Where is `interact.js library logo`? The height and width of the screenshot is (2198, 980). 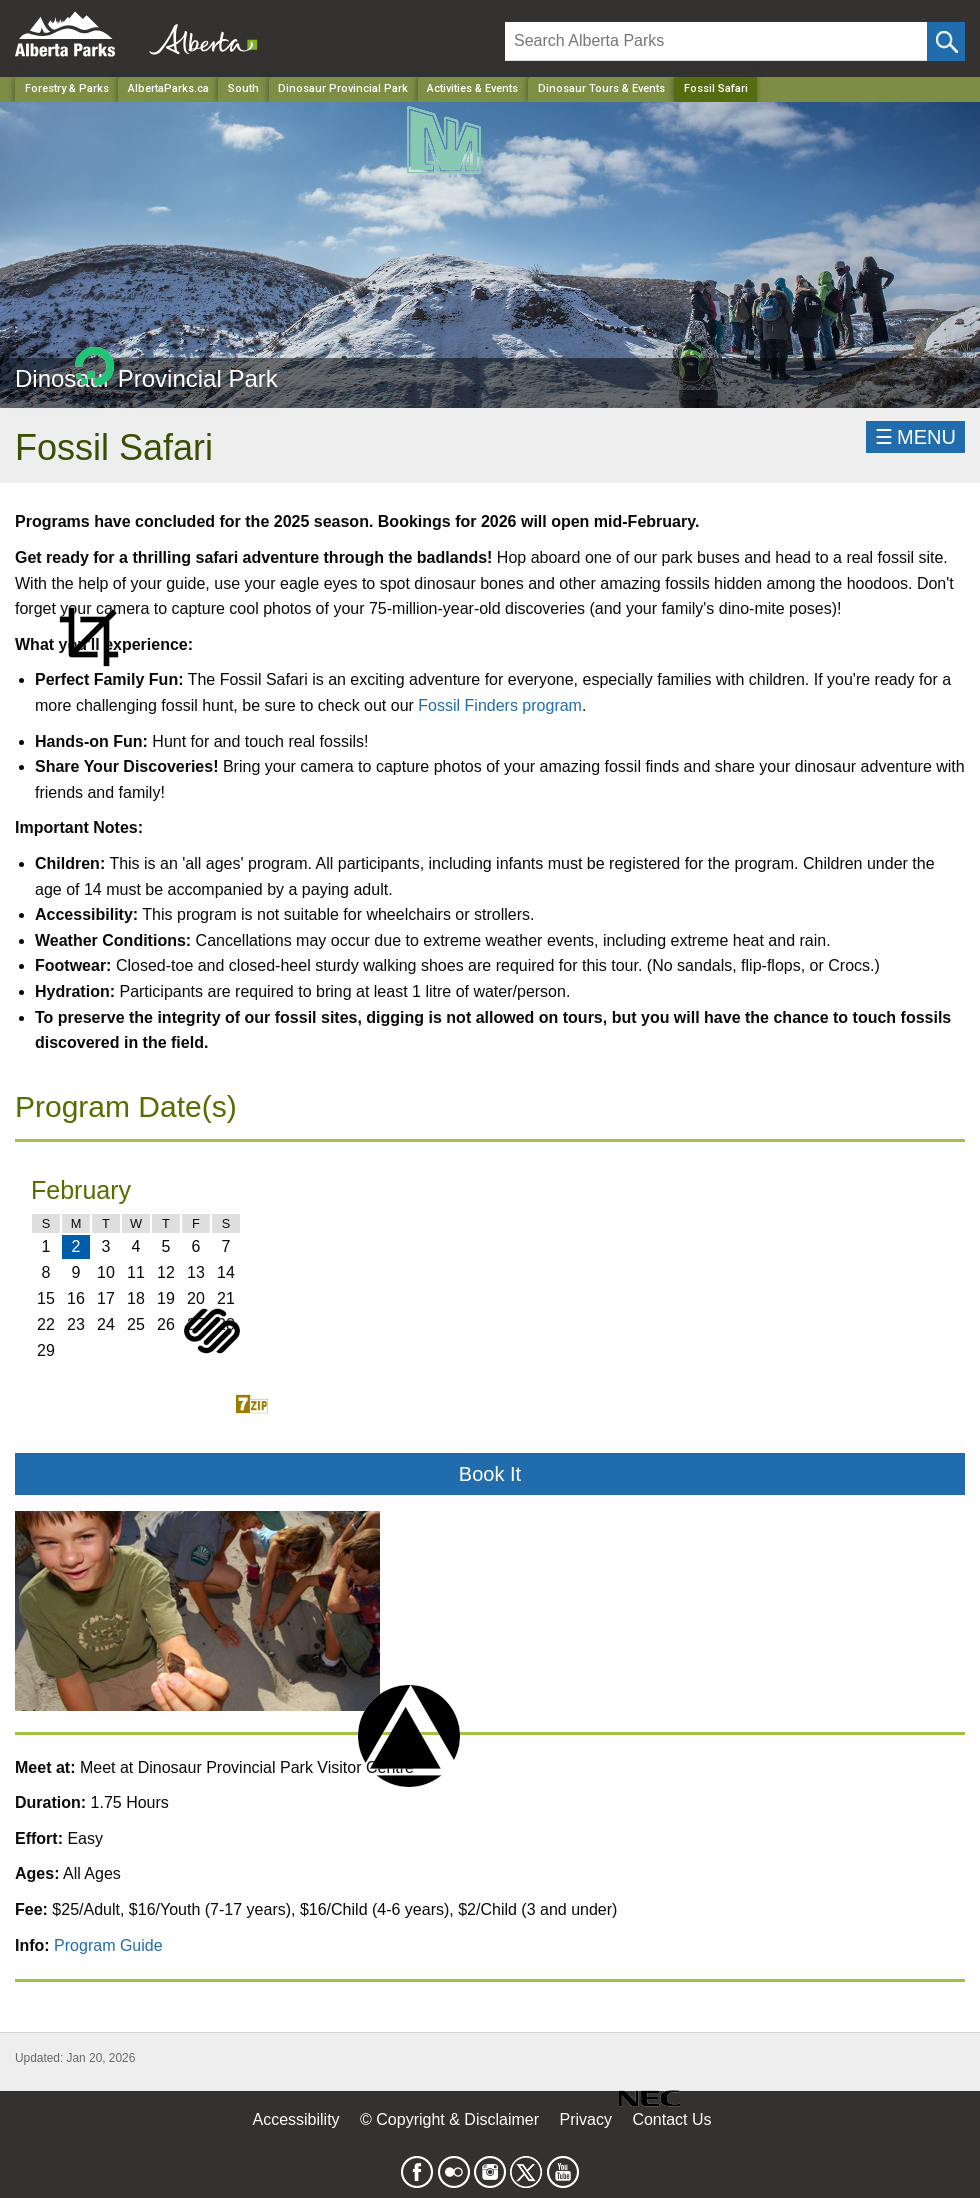 interact.js library logo is located at coordinates (409, 1736).